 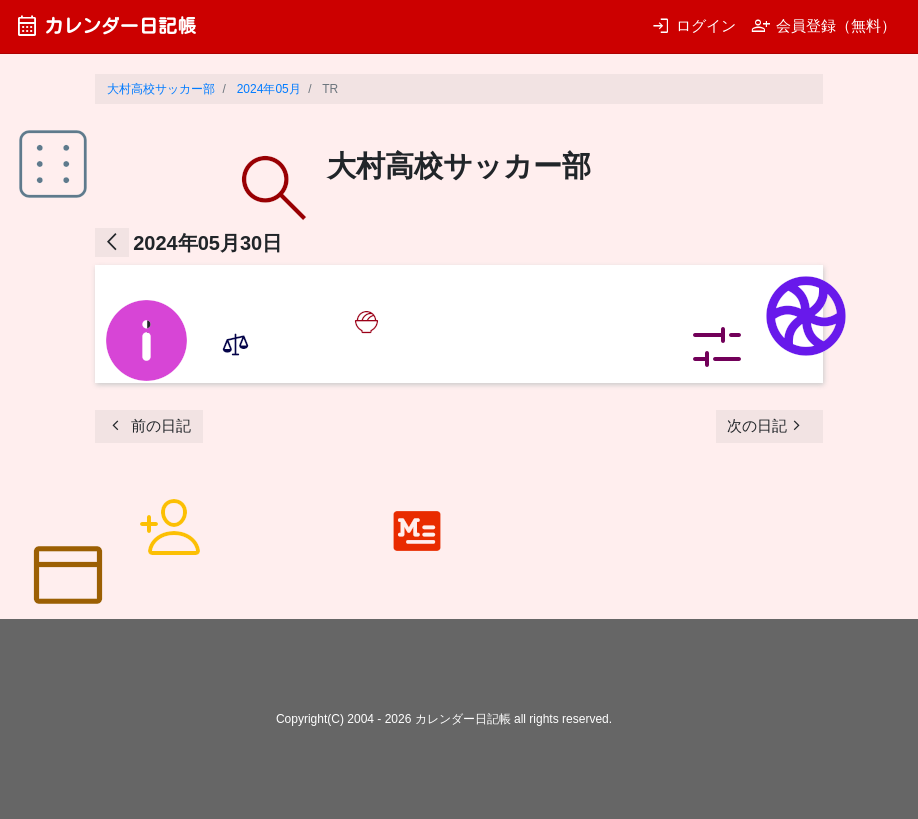 What do you see at coordinates (68, 575) in the screenshot?
I see `open web browser` at bounding box center [68, 575].